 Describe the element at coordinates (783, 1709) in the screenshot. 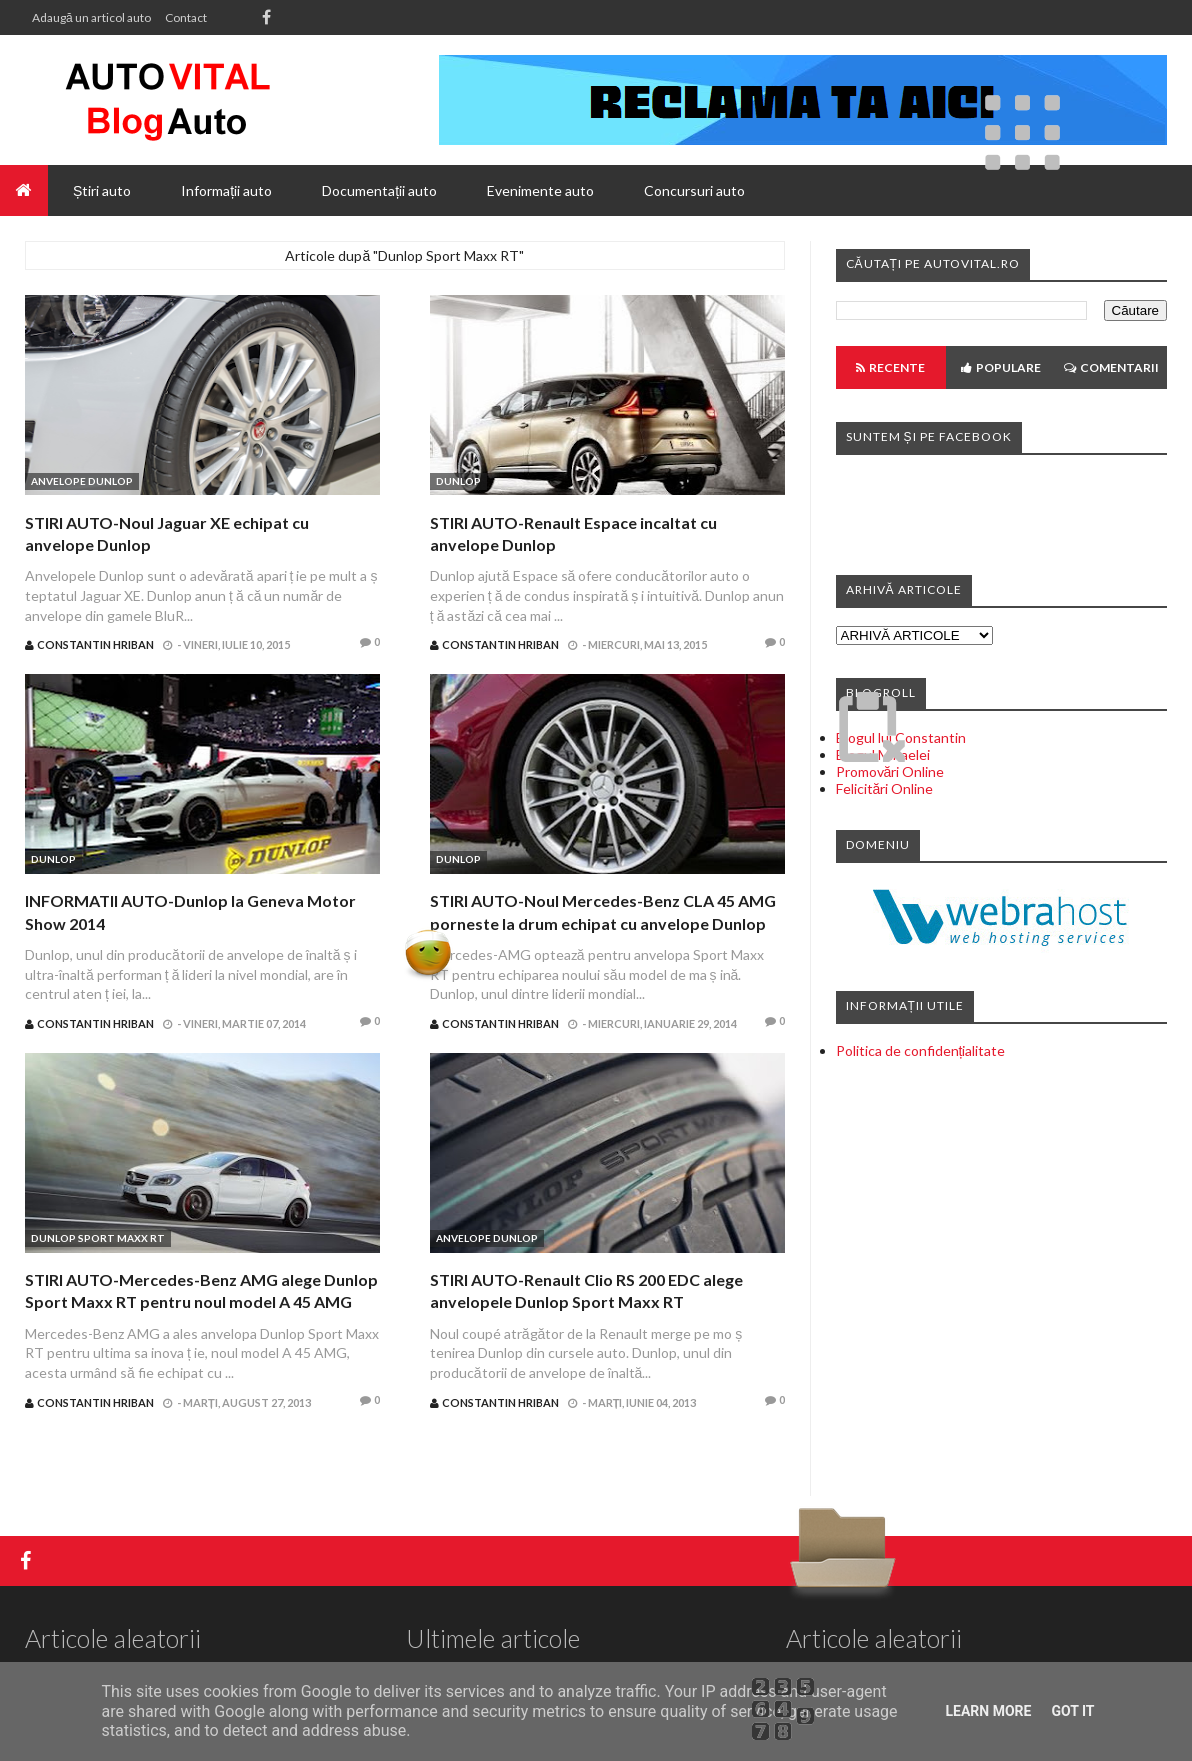

I see `launch taquin sliding puzzle game` at that location.